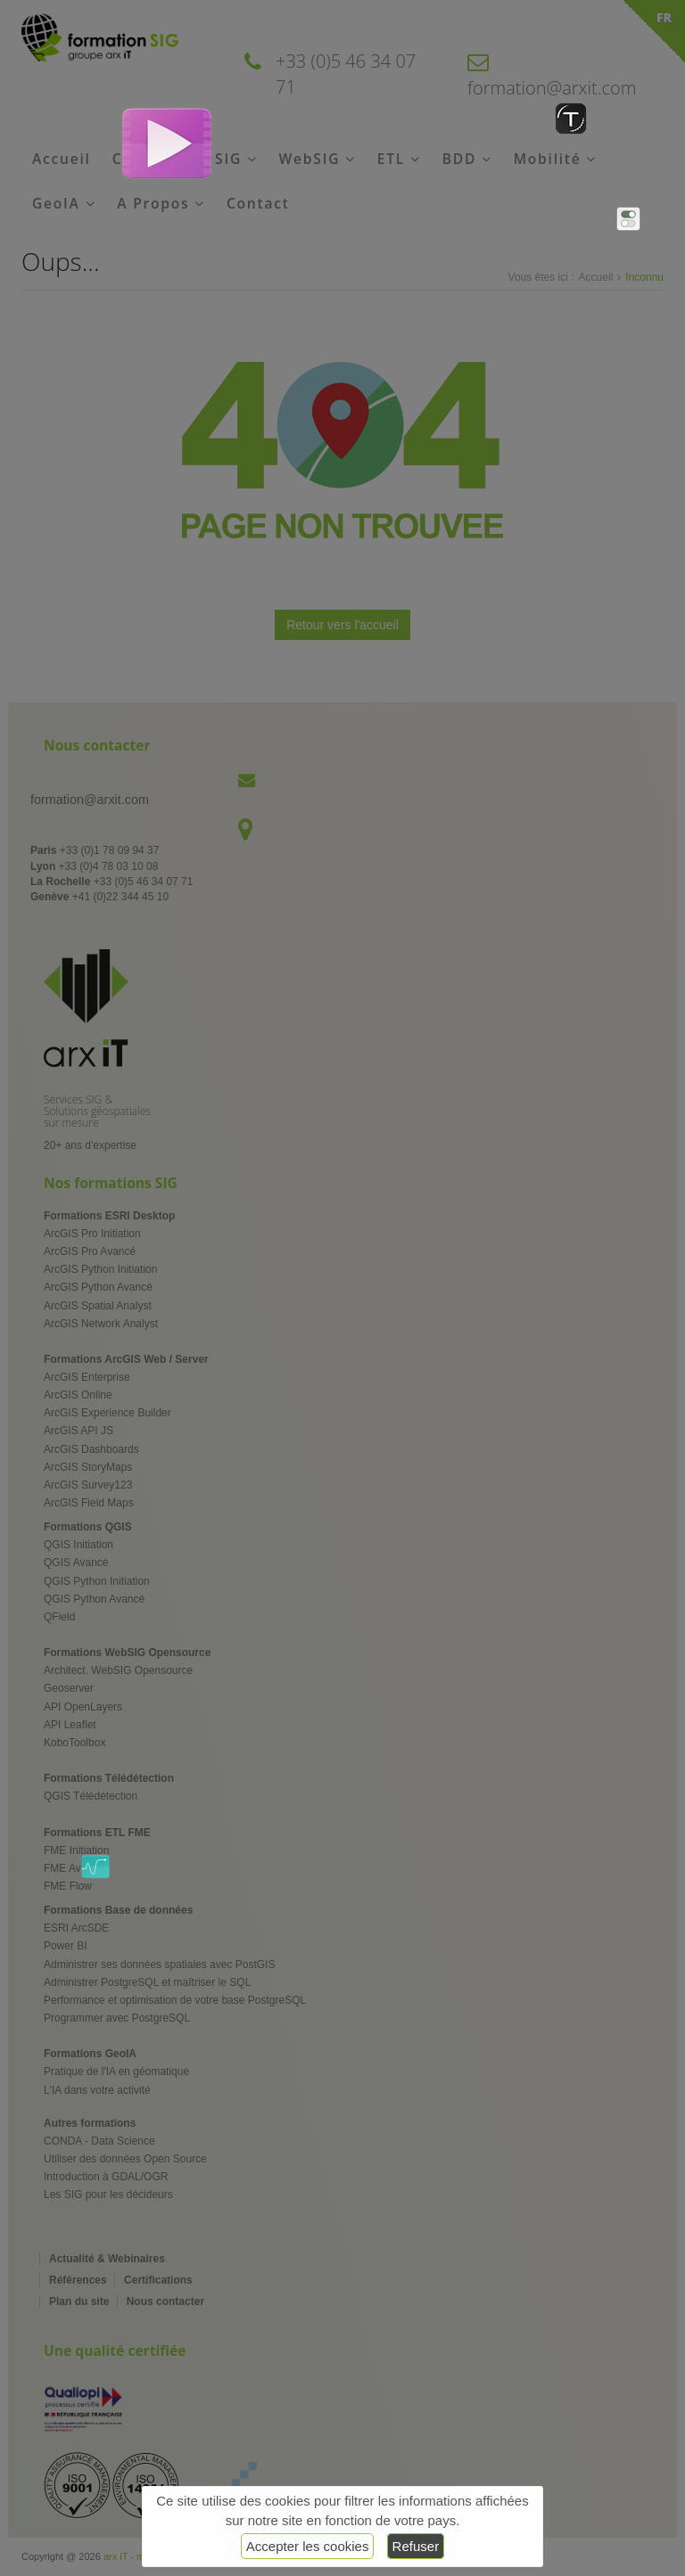  Describe the element at coordinates (95, 1866) in the screenshot. I see `open system resource monitor` at that location.